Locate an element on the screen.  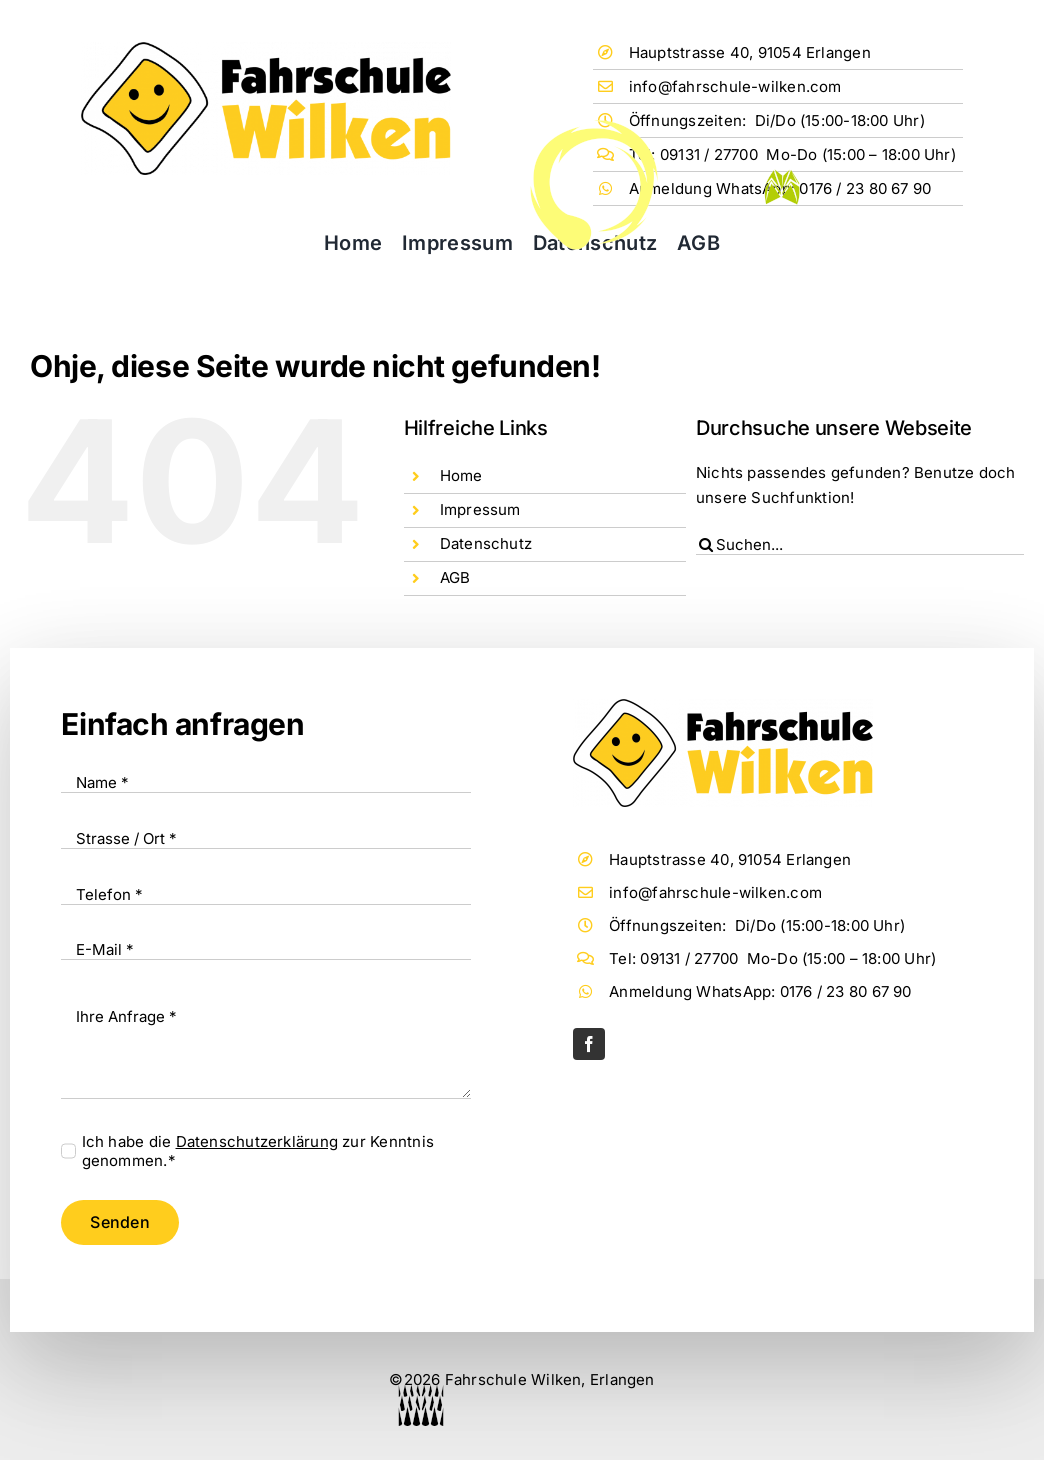
zen or meditation mode is located at coordinates (595, 185).